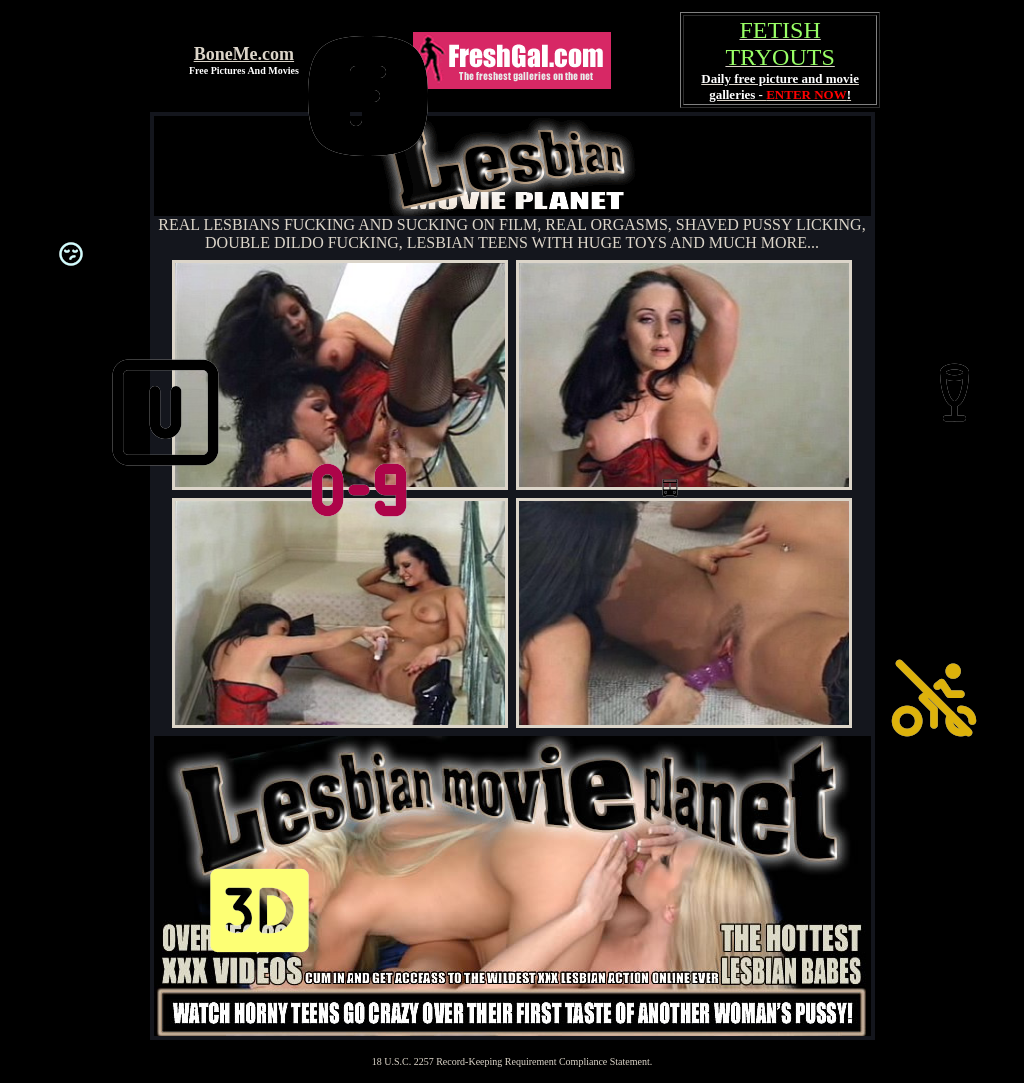 This screenshot has height=1083, width=1024. What do you see at coordinates (359, 490) in the screenshot?
I see `sort items in ascending numerical order` at bounding box center [359, 490].